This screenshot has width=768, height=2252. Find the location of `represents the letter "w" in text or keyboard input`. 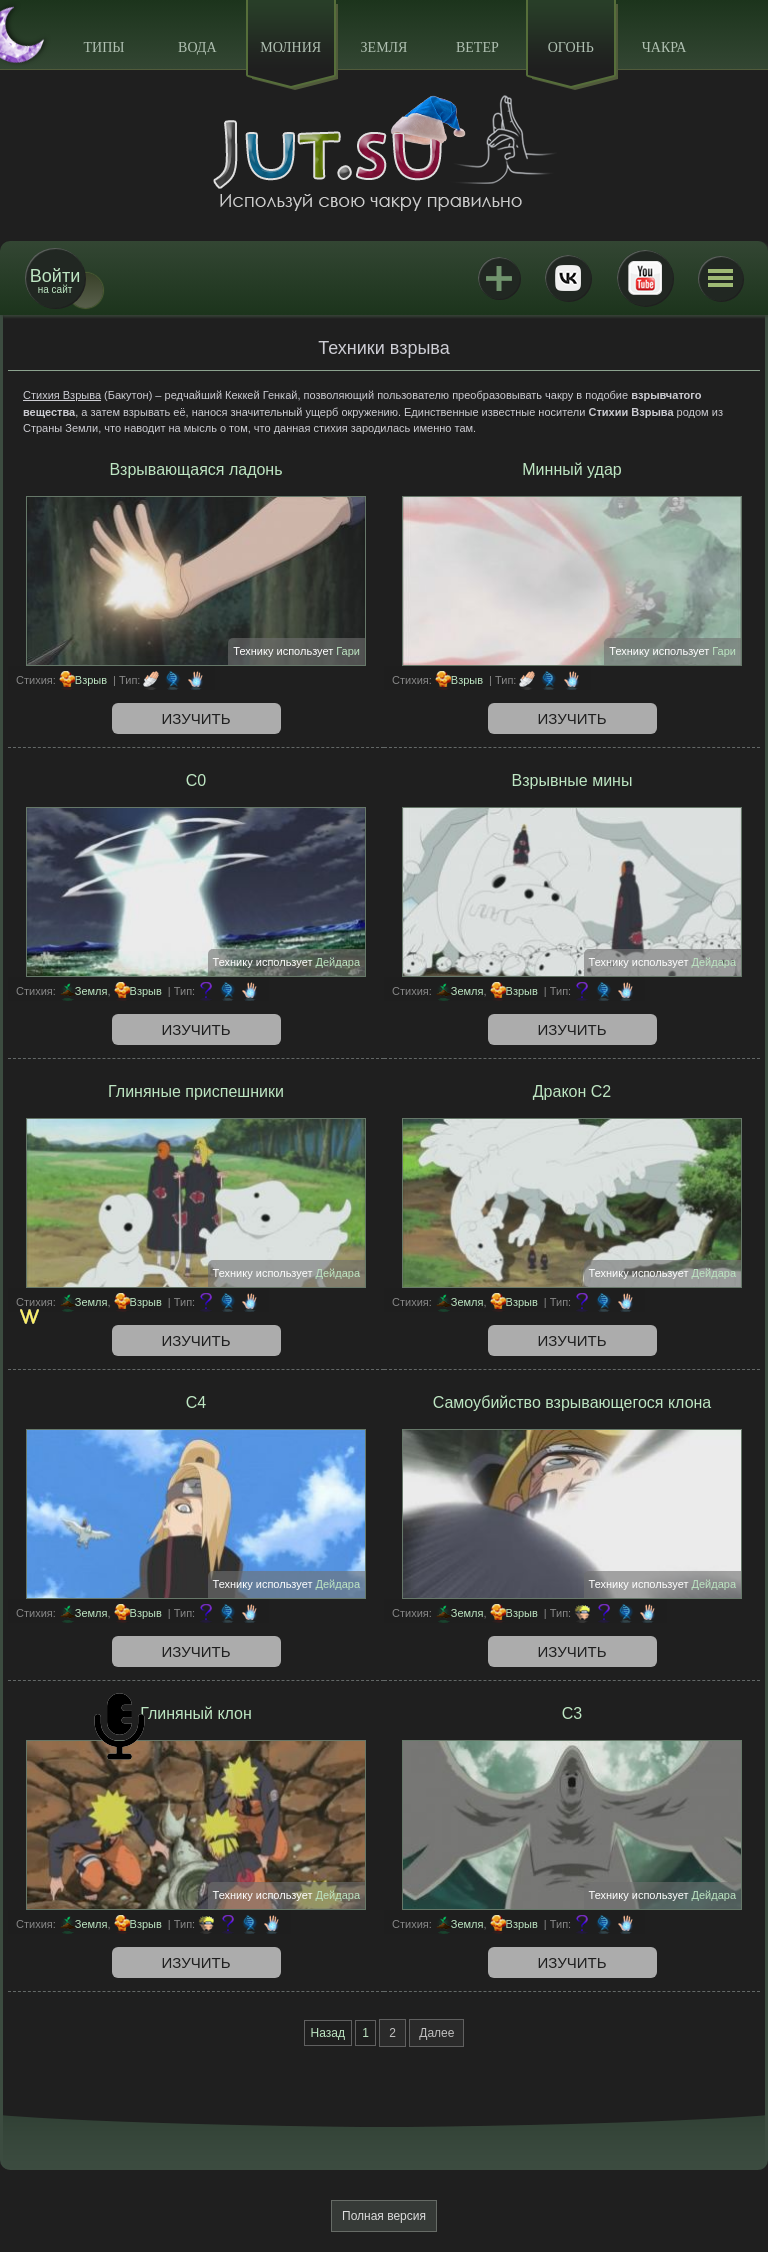

represents the letter "w" in text or keyboard input is located at coordinates (29, 1316).